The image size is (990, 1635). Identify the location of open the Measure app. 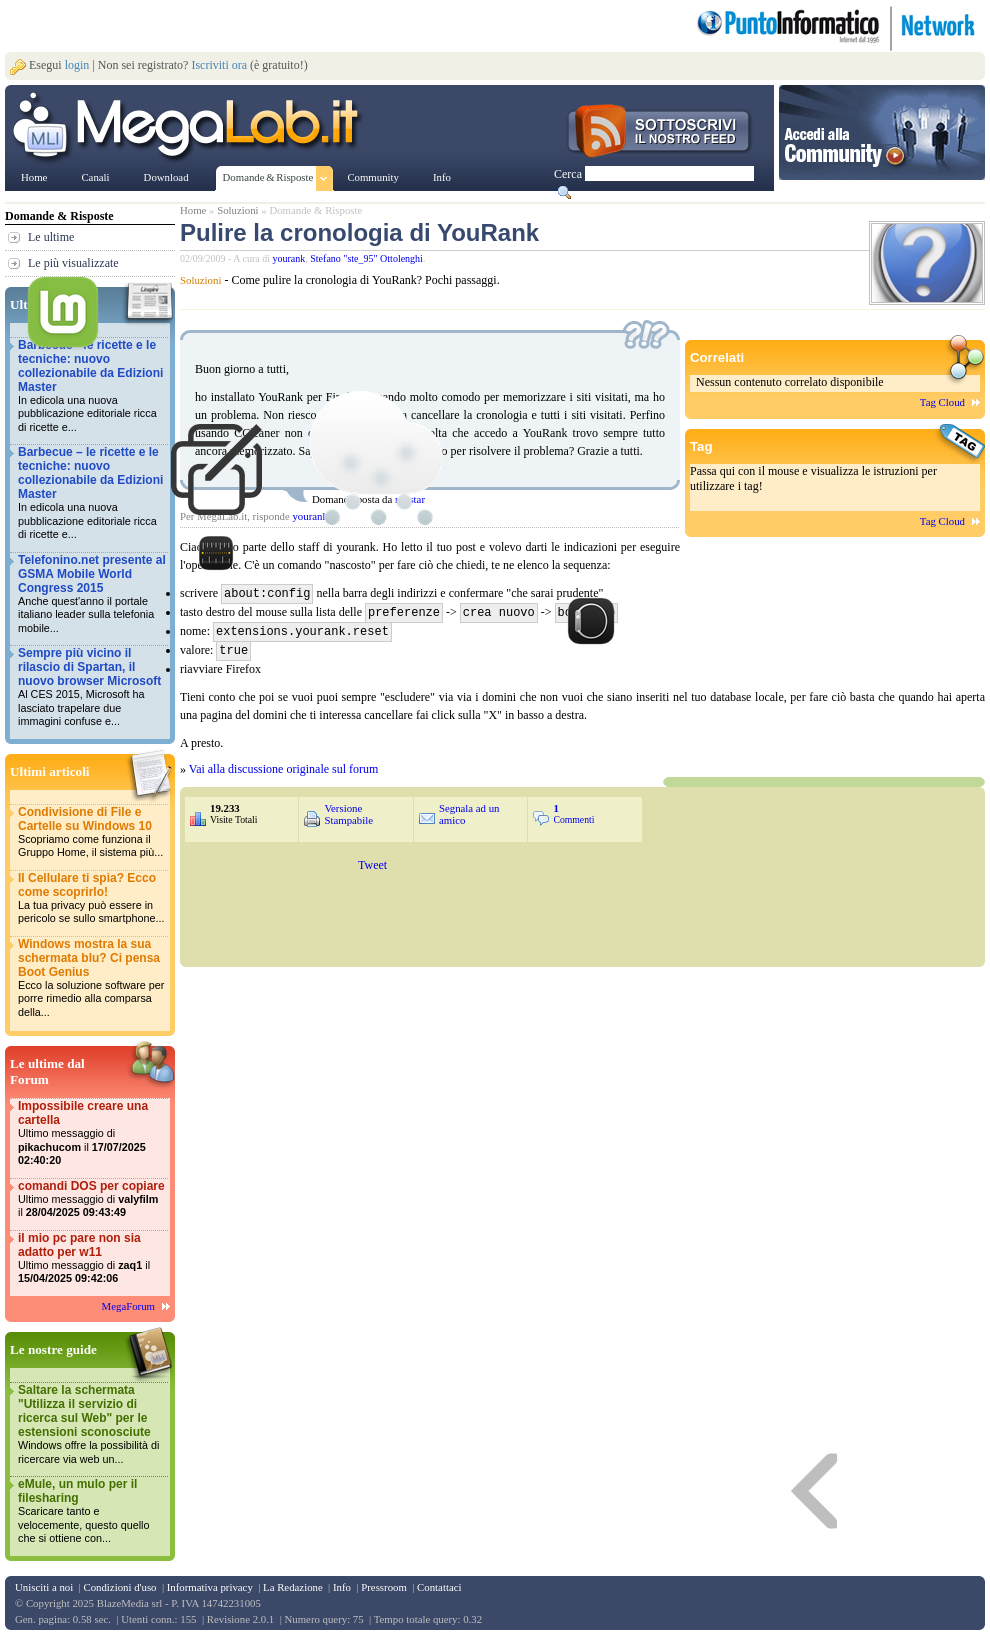
(216, 553).